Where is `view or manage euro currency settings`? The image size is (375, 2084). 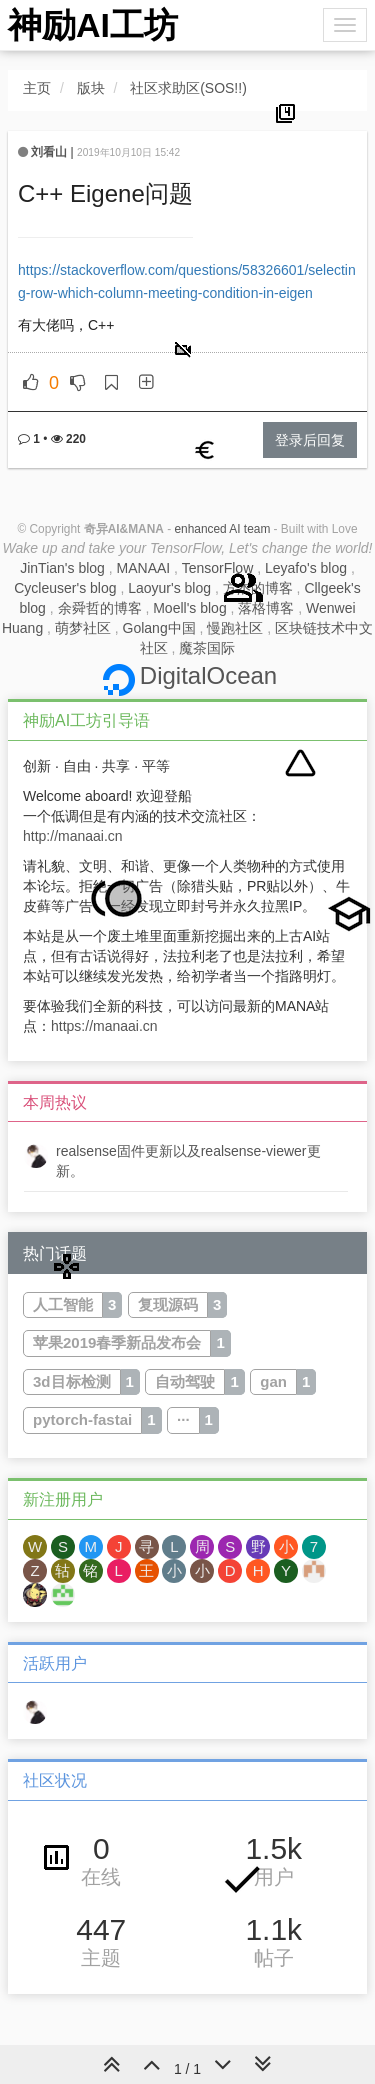 view or manage euro currency settings is located at coordinates (205, 450).